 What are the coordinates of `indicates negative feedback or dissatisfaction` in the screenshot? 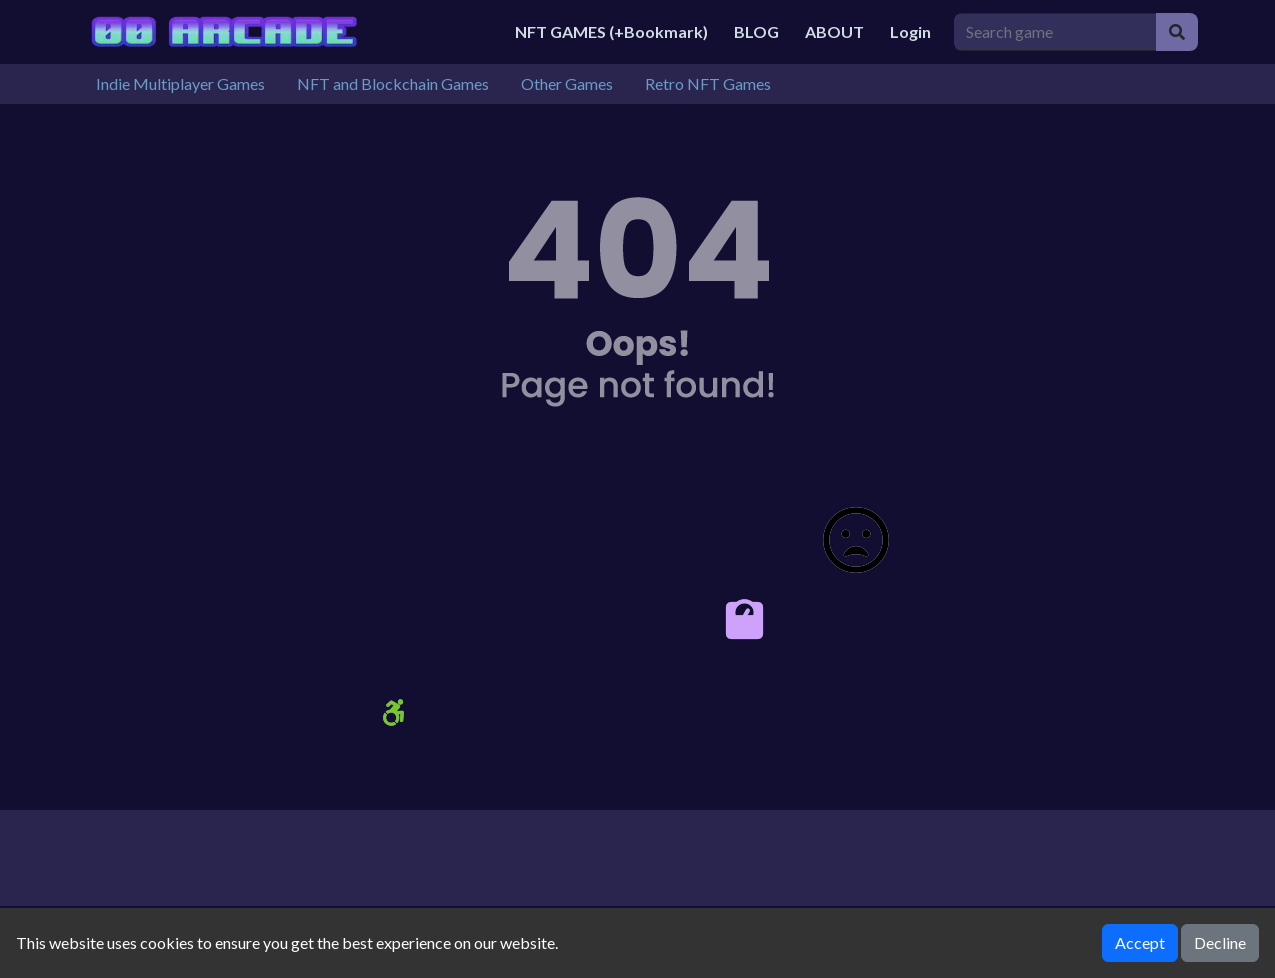 It's located at (856, 540).